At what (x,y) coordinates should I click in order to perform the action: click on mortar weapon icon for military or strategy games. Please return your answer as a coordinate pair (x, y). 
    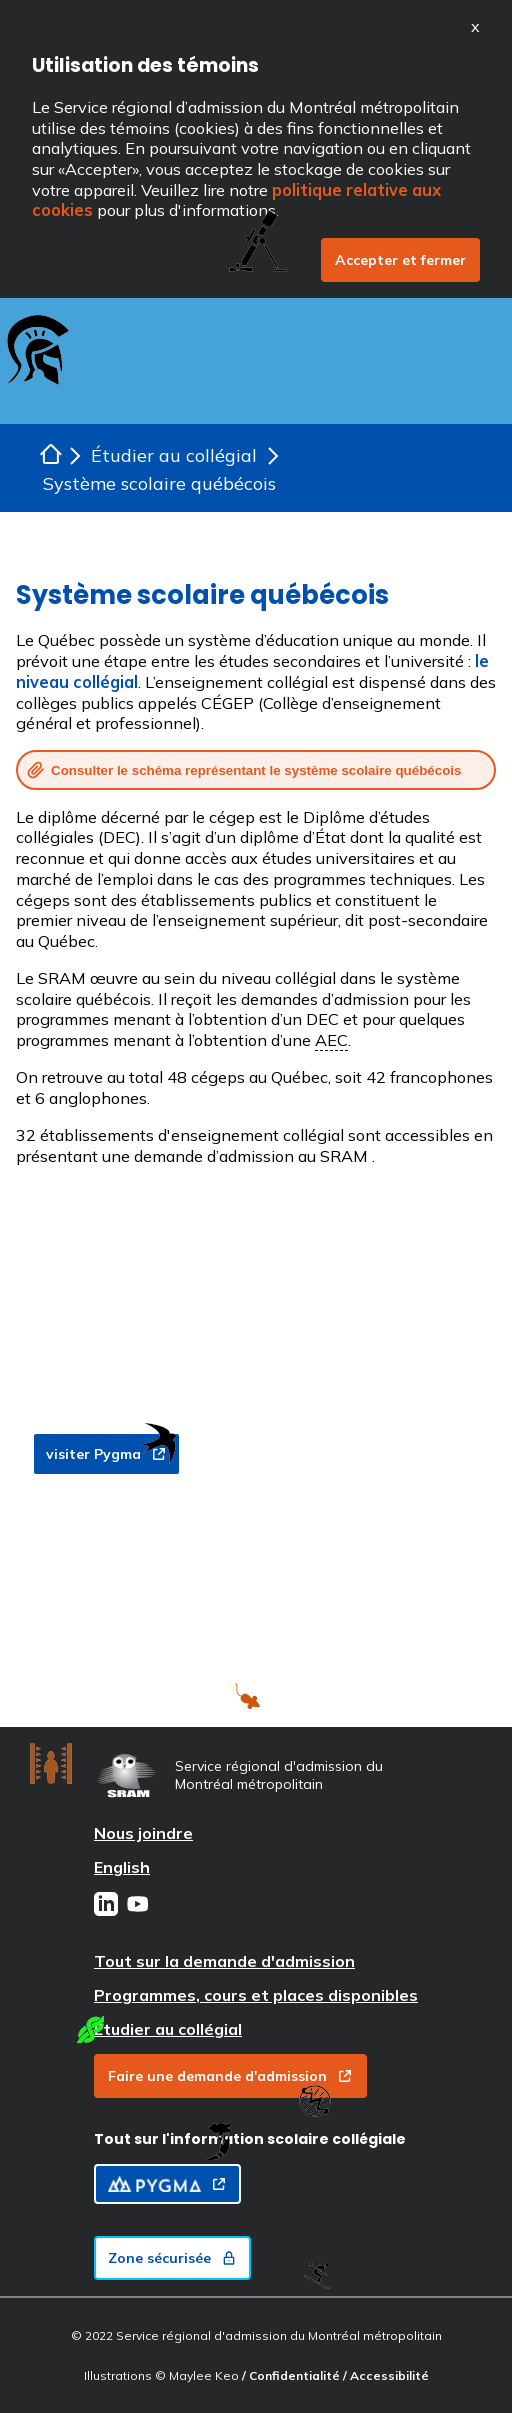
    Looking at the image, I should click on (258, 241).